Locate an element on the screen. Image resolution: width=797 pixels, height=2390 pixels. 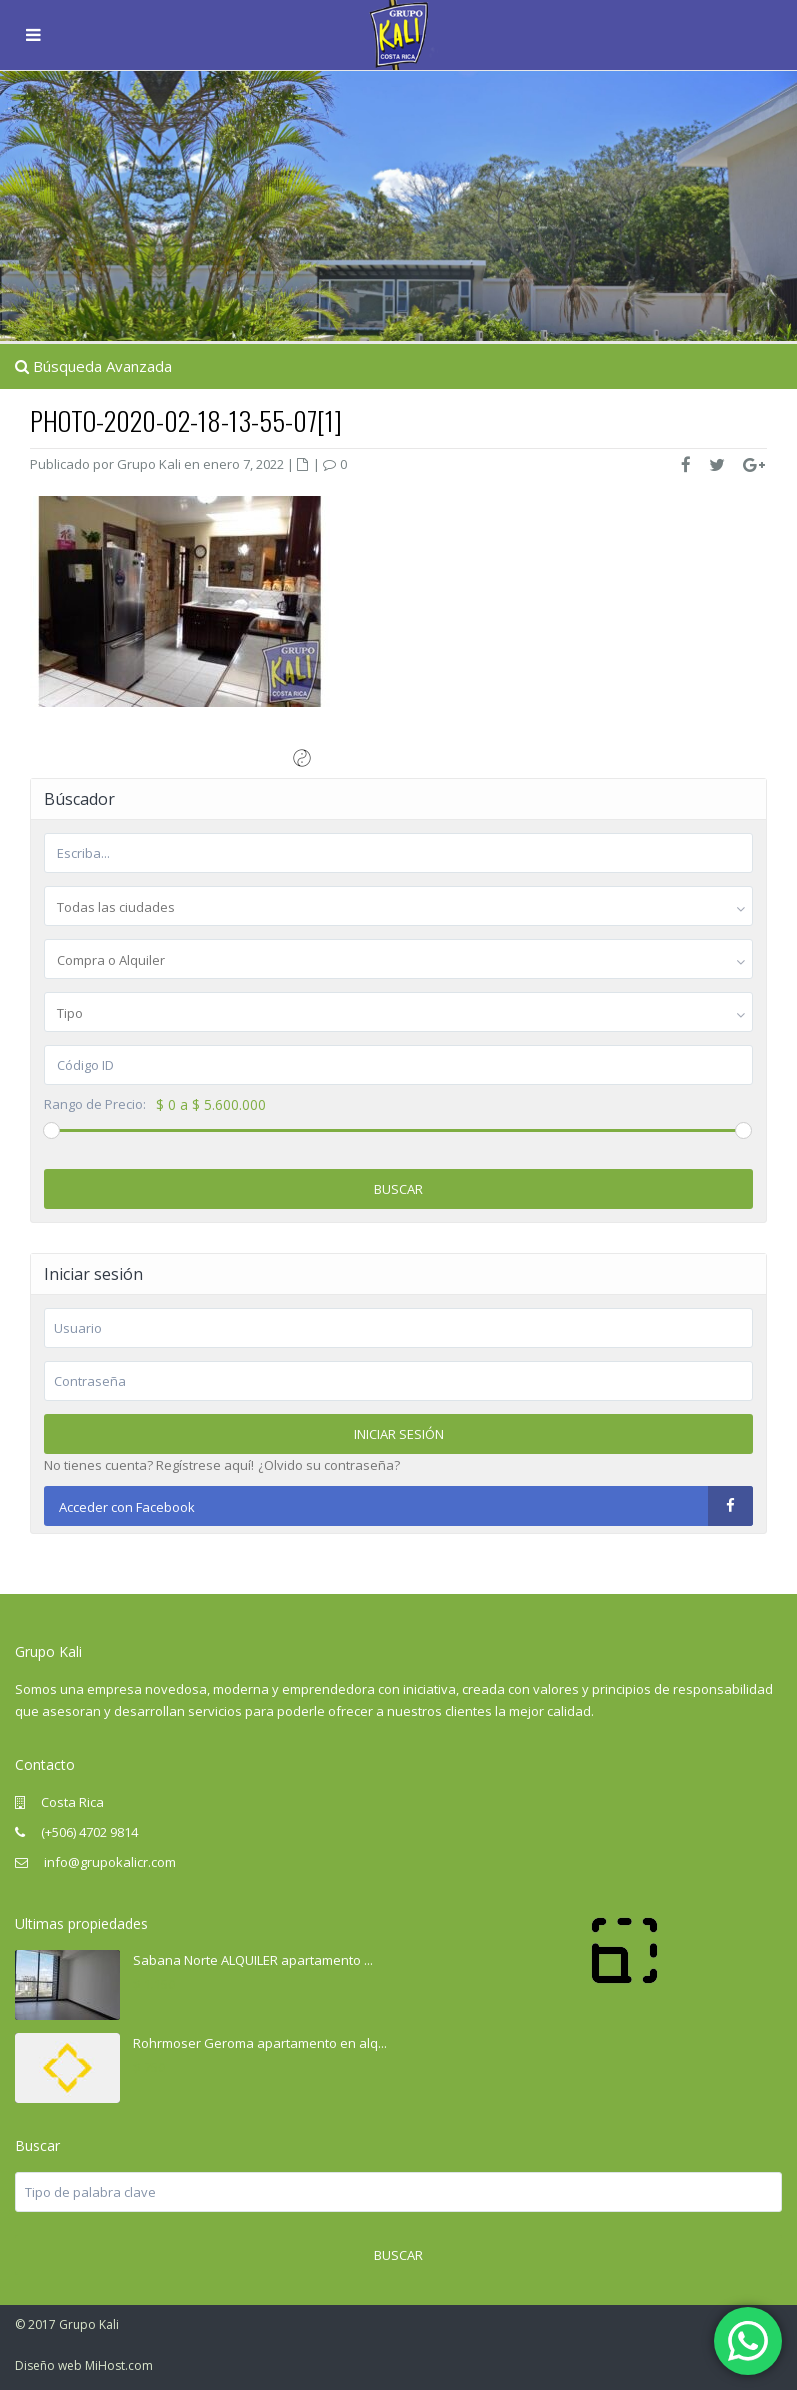
resize an element or window is located at coordinates (624, 1950).